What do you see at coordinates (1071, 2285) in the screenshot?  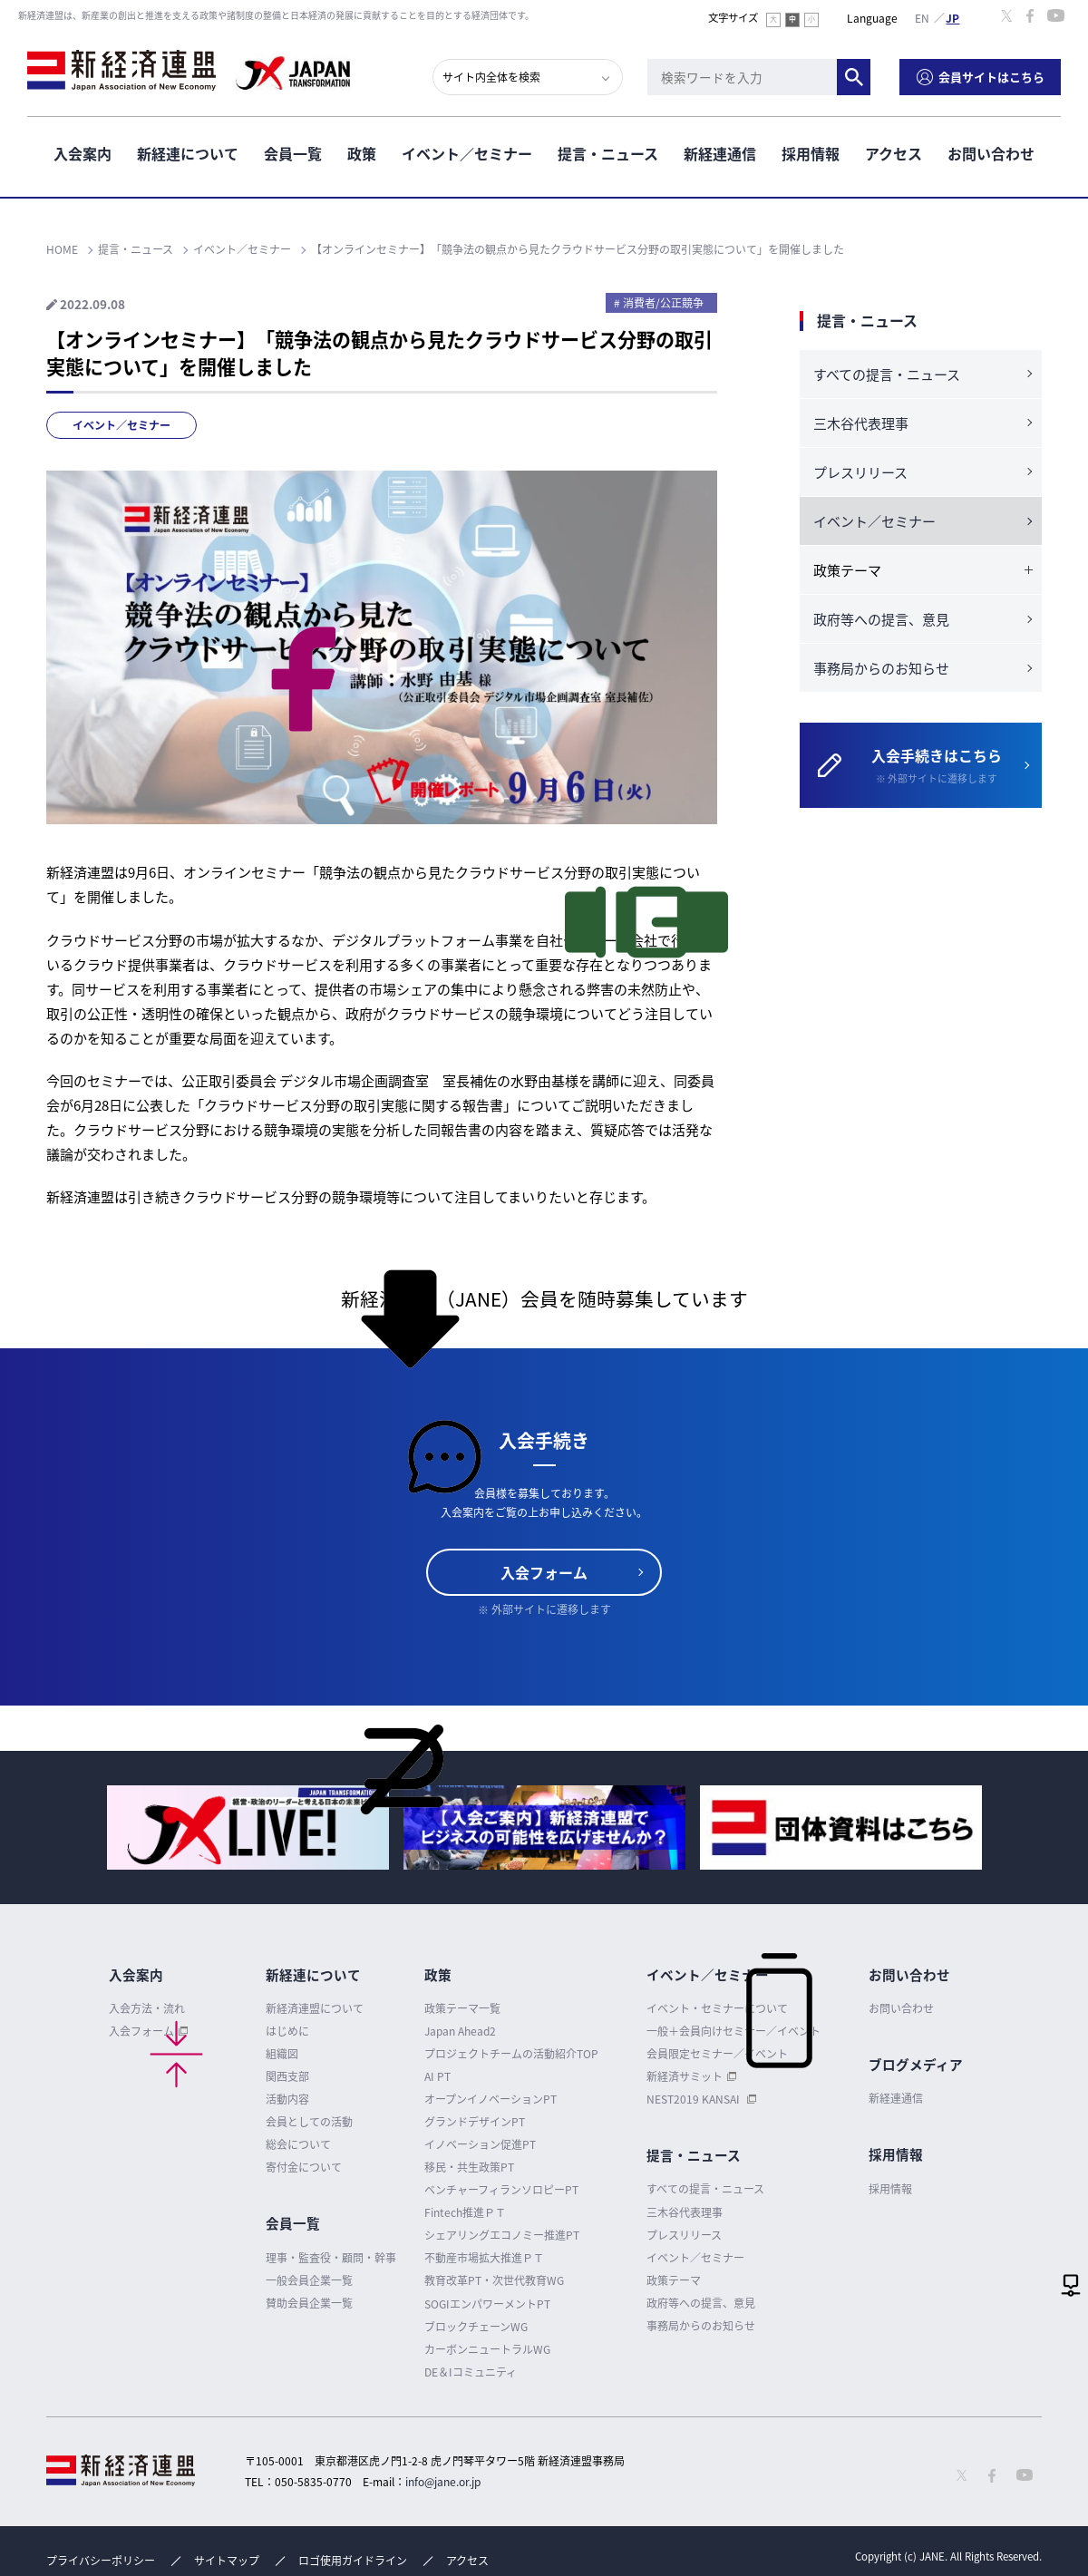 I see `view event details on timeline` at bounding box center [1071, 2285].